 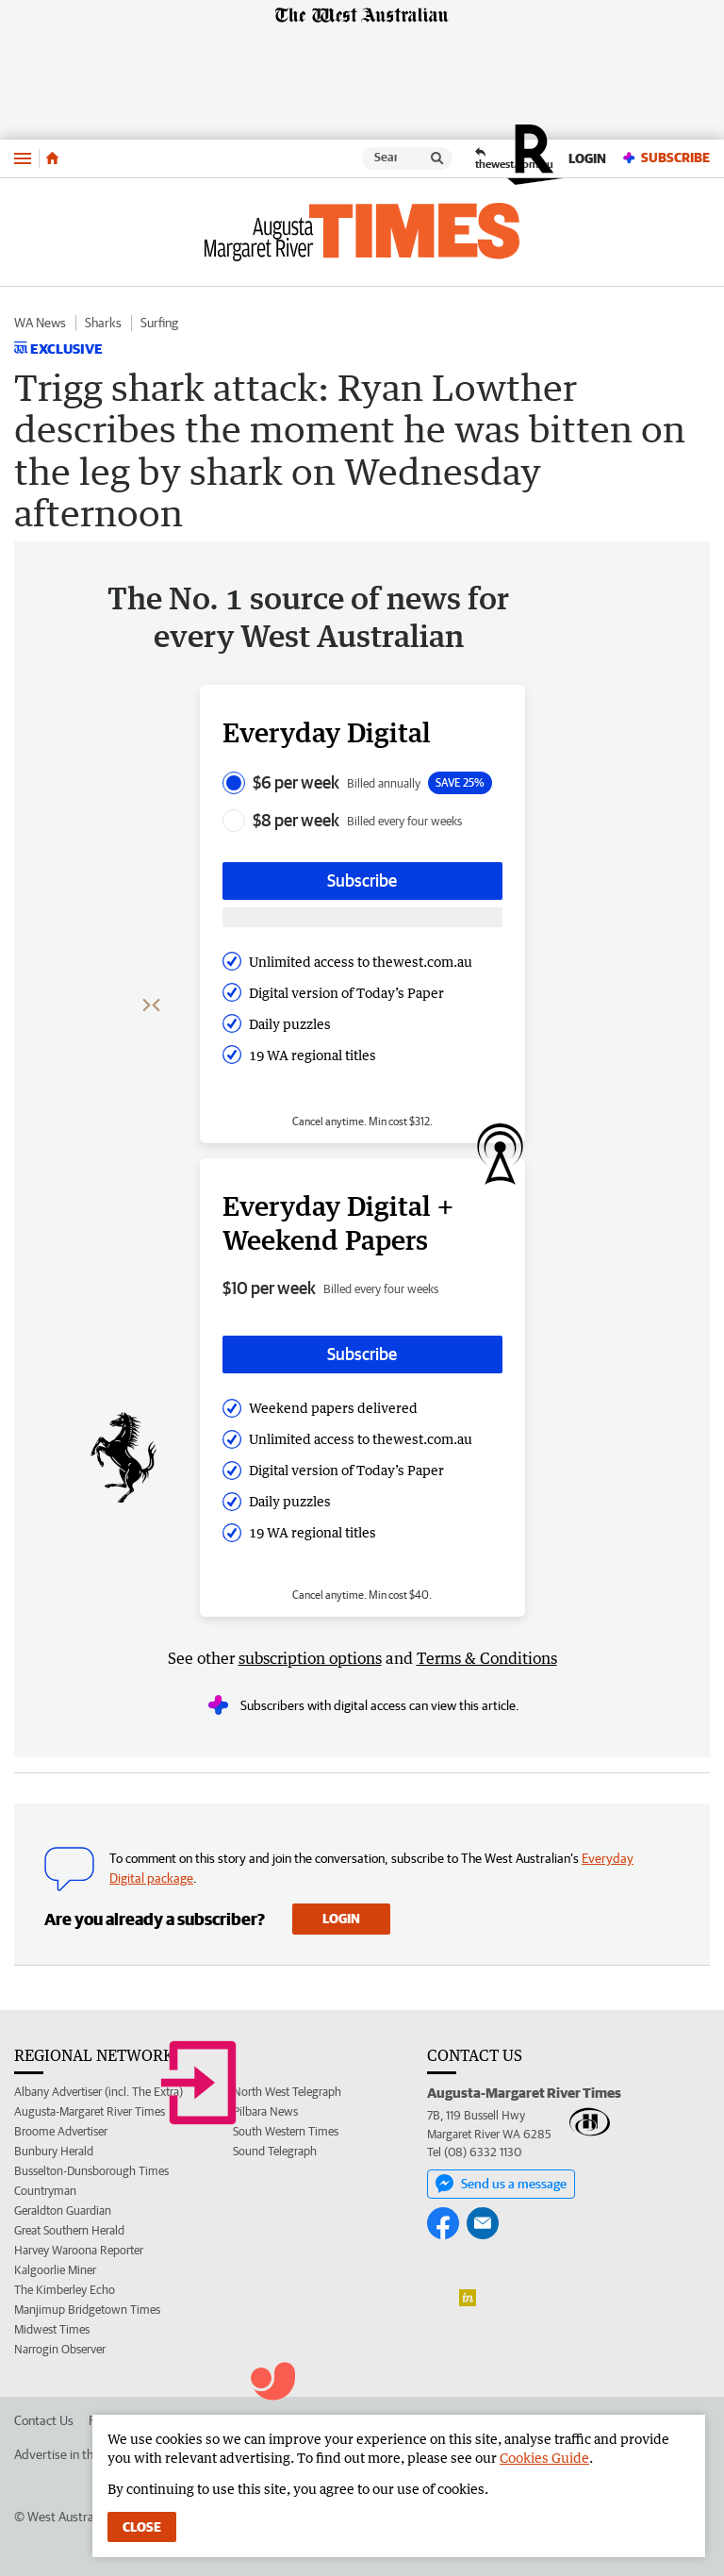 I want to click on log in to your account, so click(x=203, y=2083).